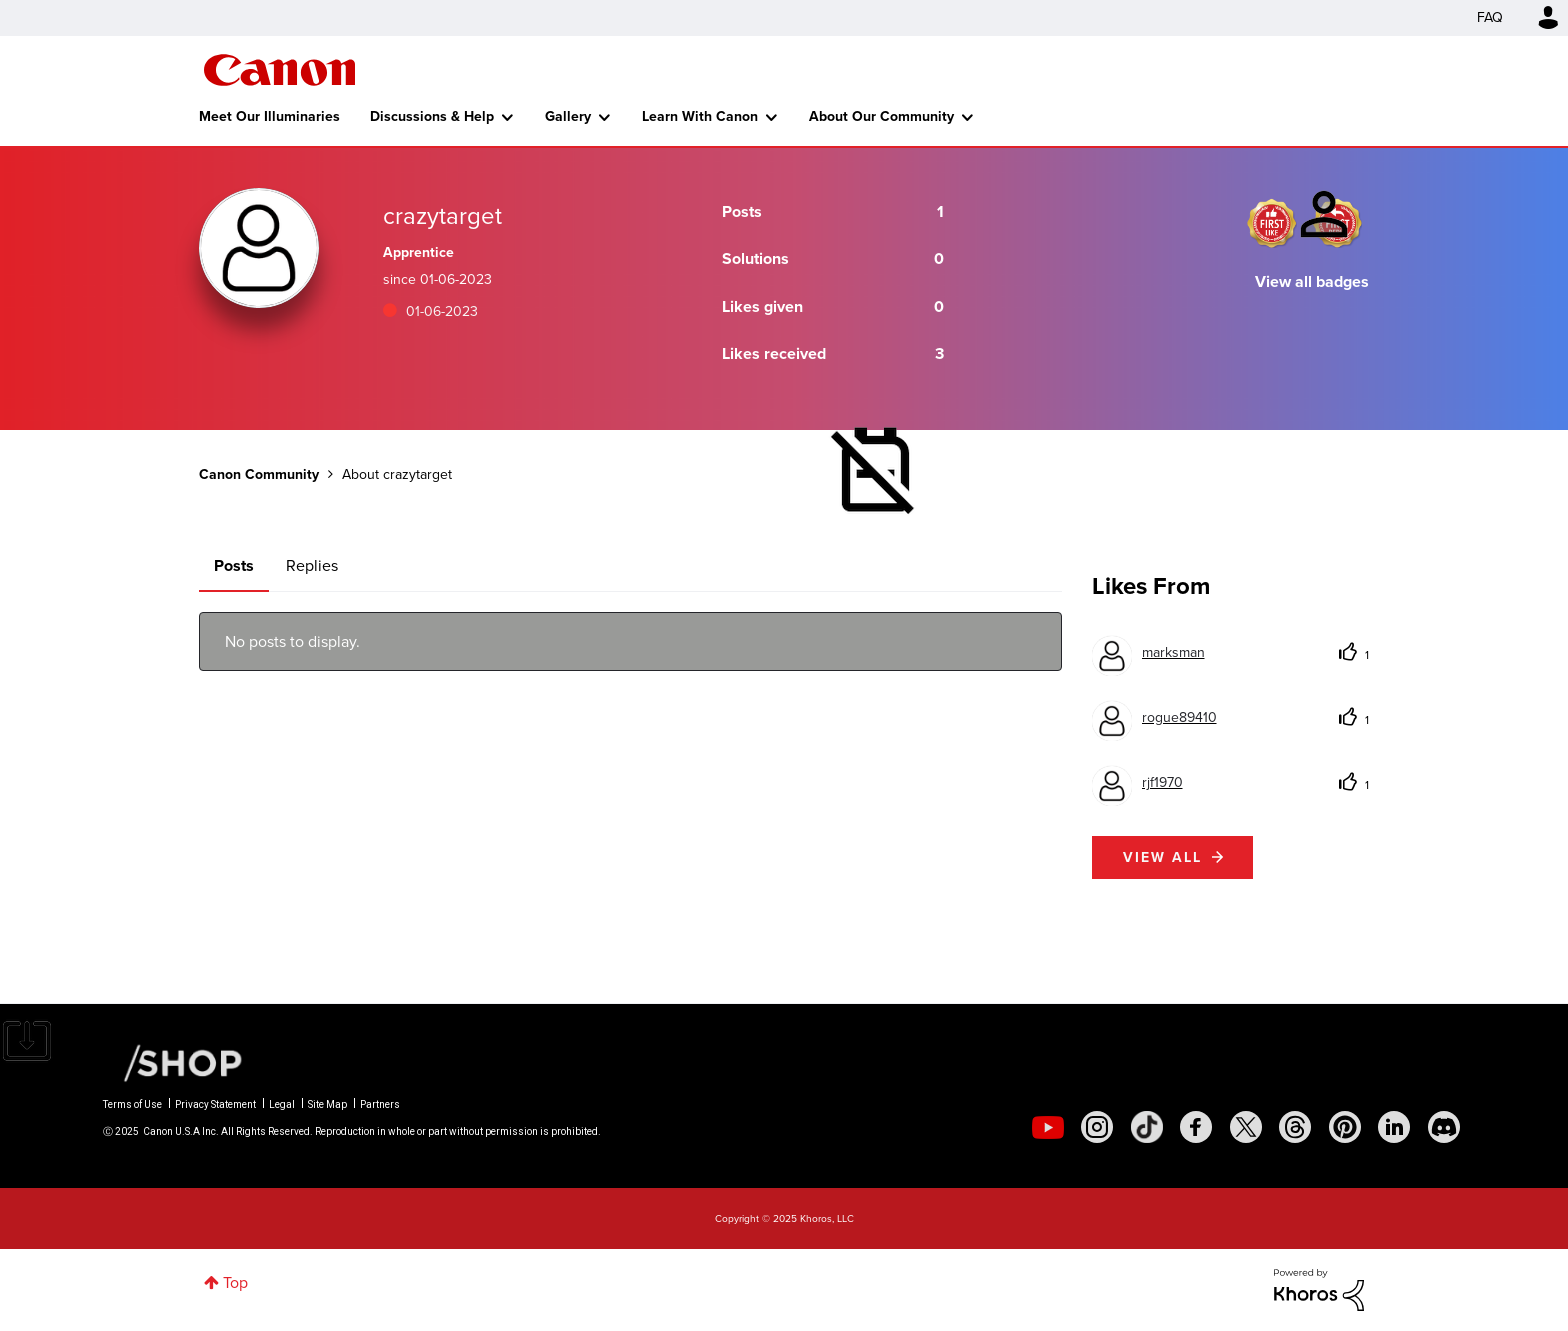 Image resolution: width=1568 pixels, height=1331 pixels. What do you see at coordinates (1324, 214) in the screenshot?
I see `view your profile` at bounding box center [1324, 214].